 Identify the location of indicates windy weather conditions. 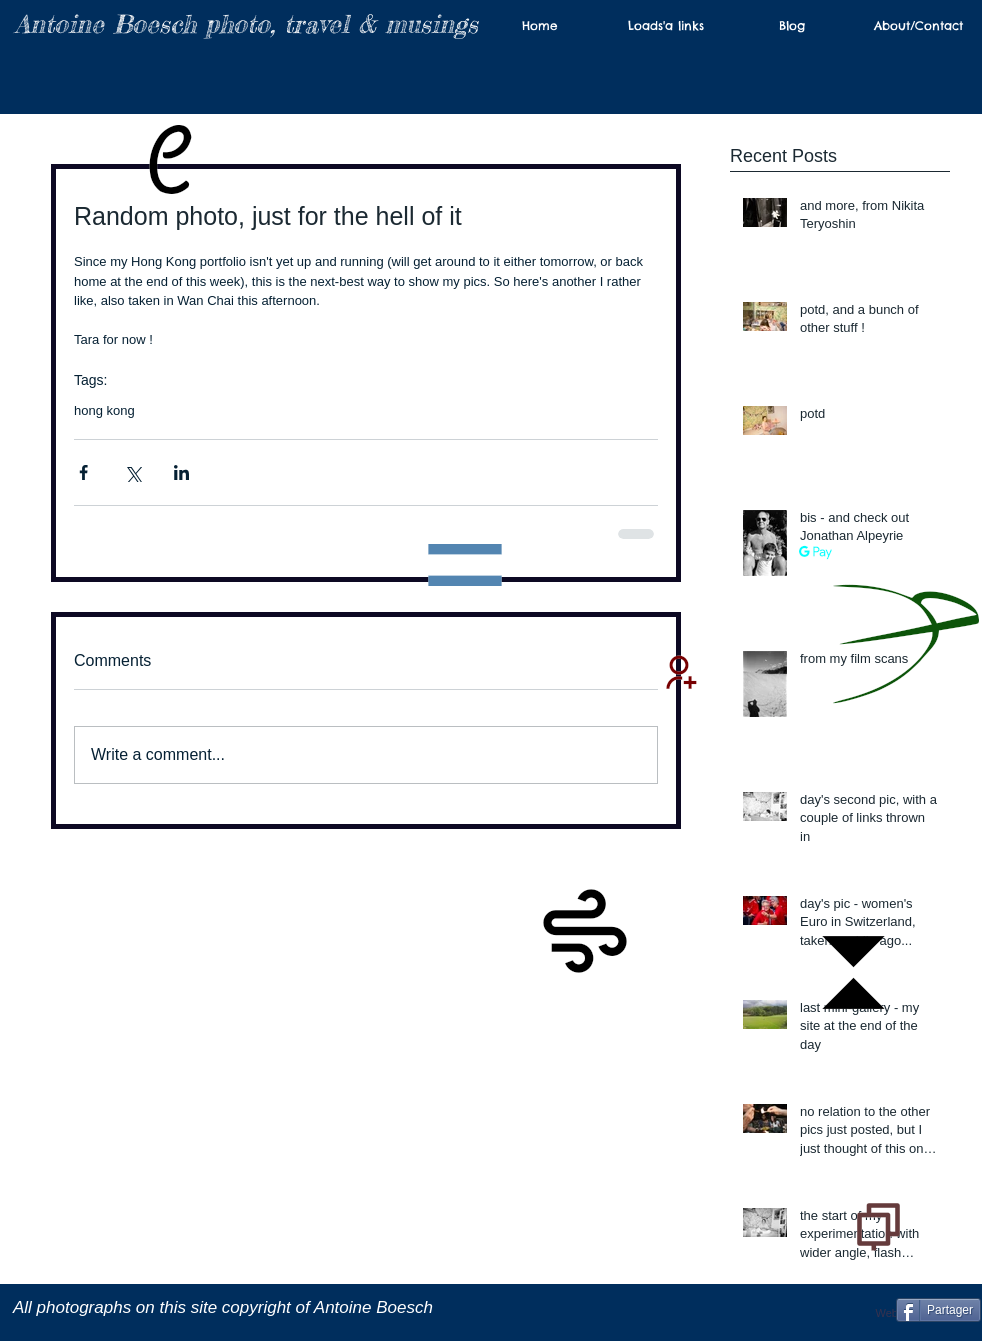
(585, 931).